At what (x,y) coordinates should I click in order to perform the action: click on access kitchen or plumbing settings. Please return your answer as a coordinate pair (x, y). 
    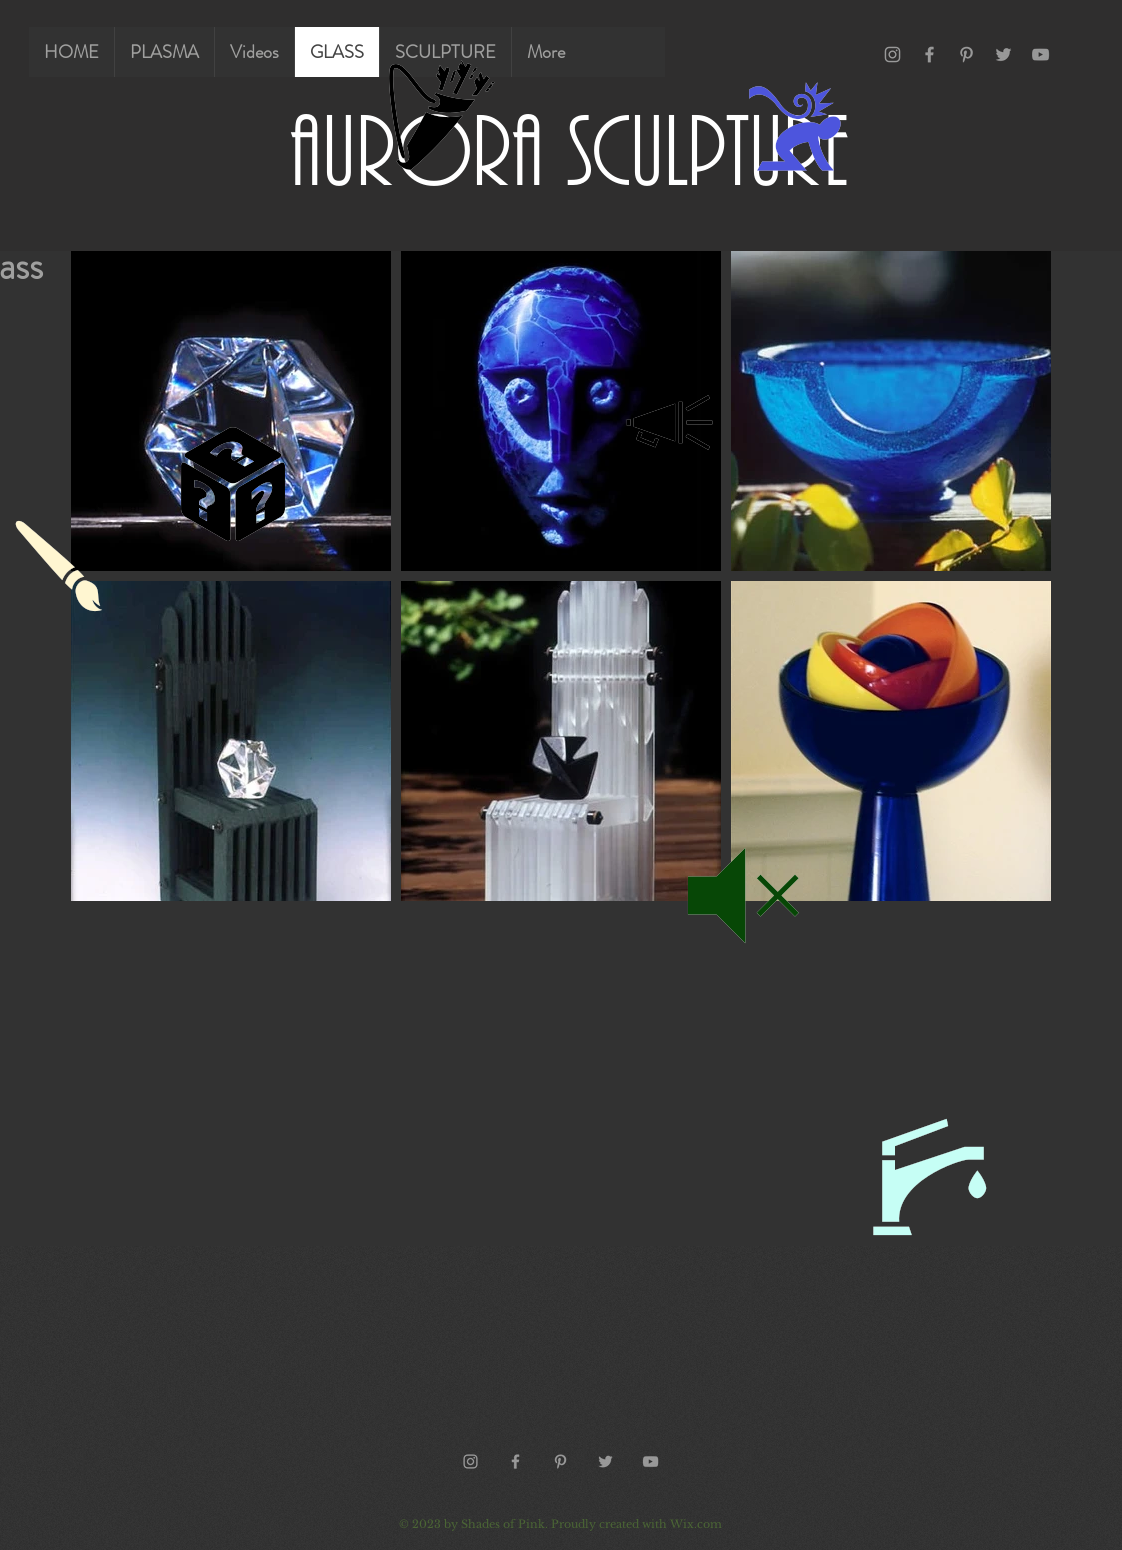
    Looking at the image, I should click on (933, 1171).